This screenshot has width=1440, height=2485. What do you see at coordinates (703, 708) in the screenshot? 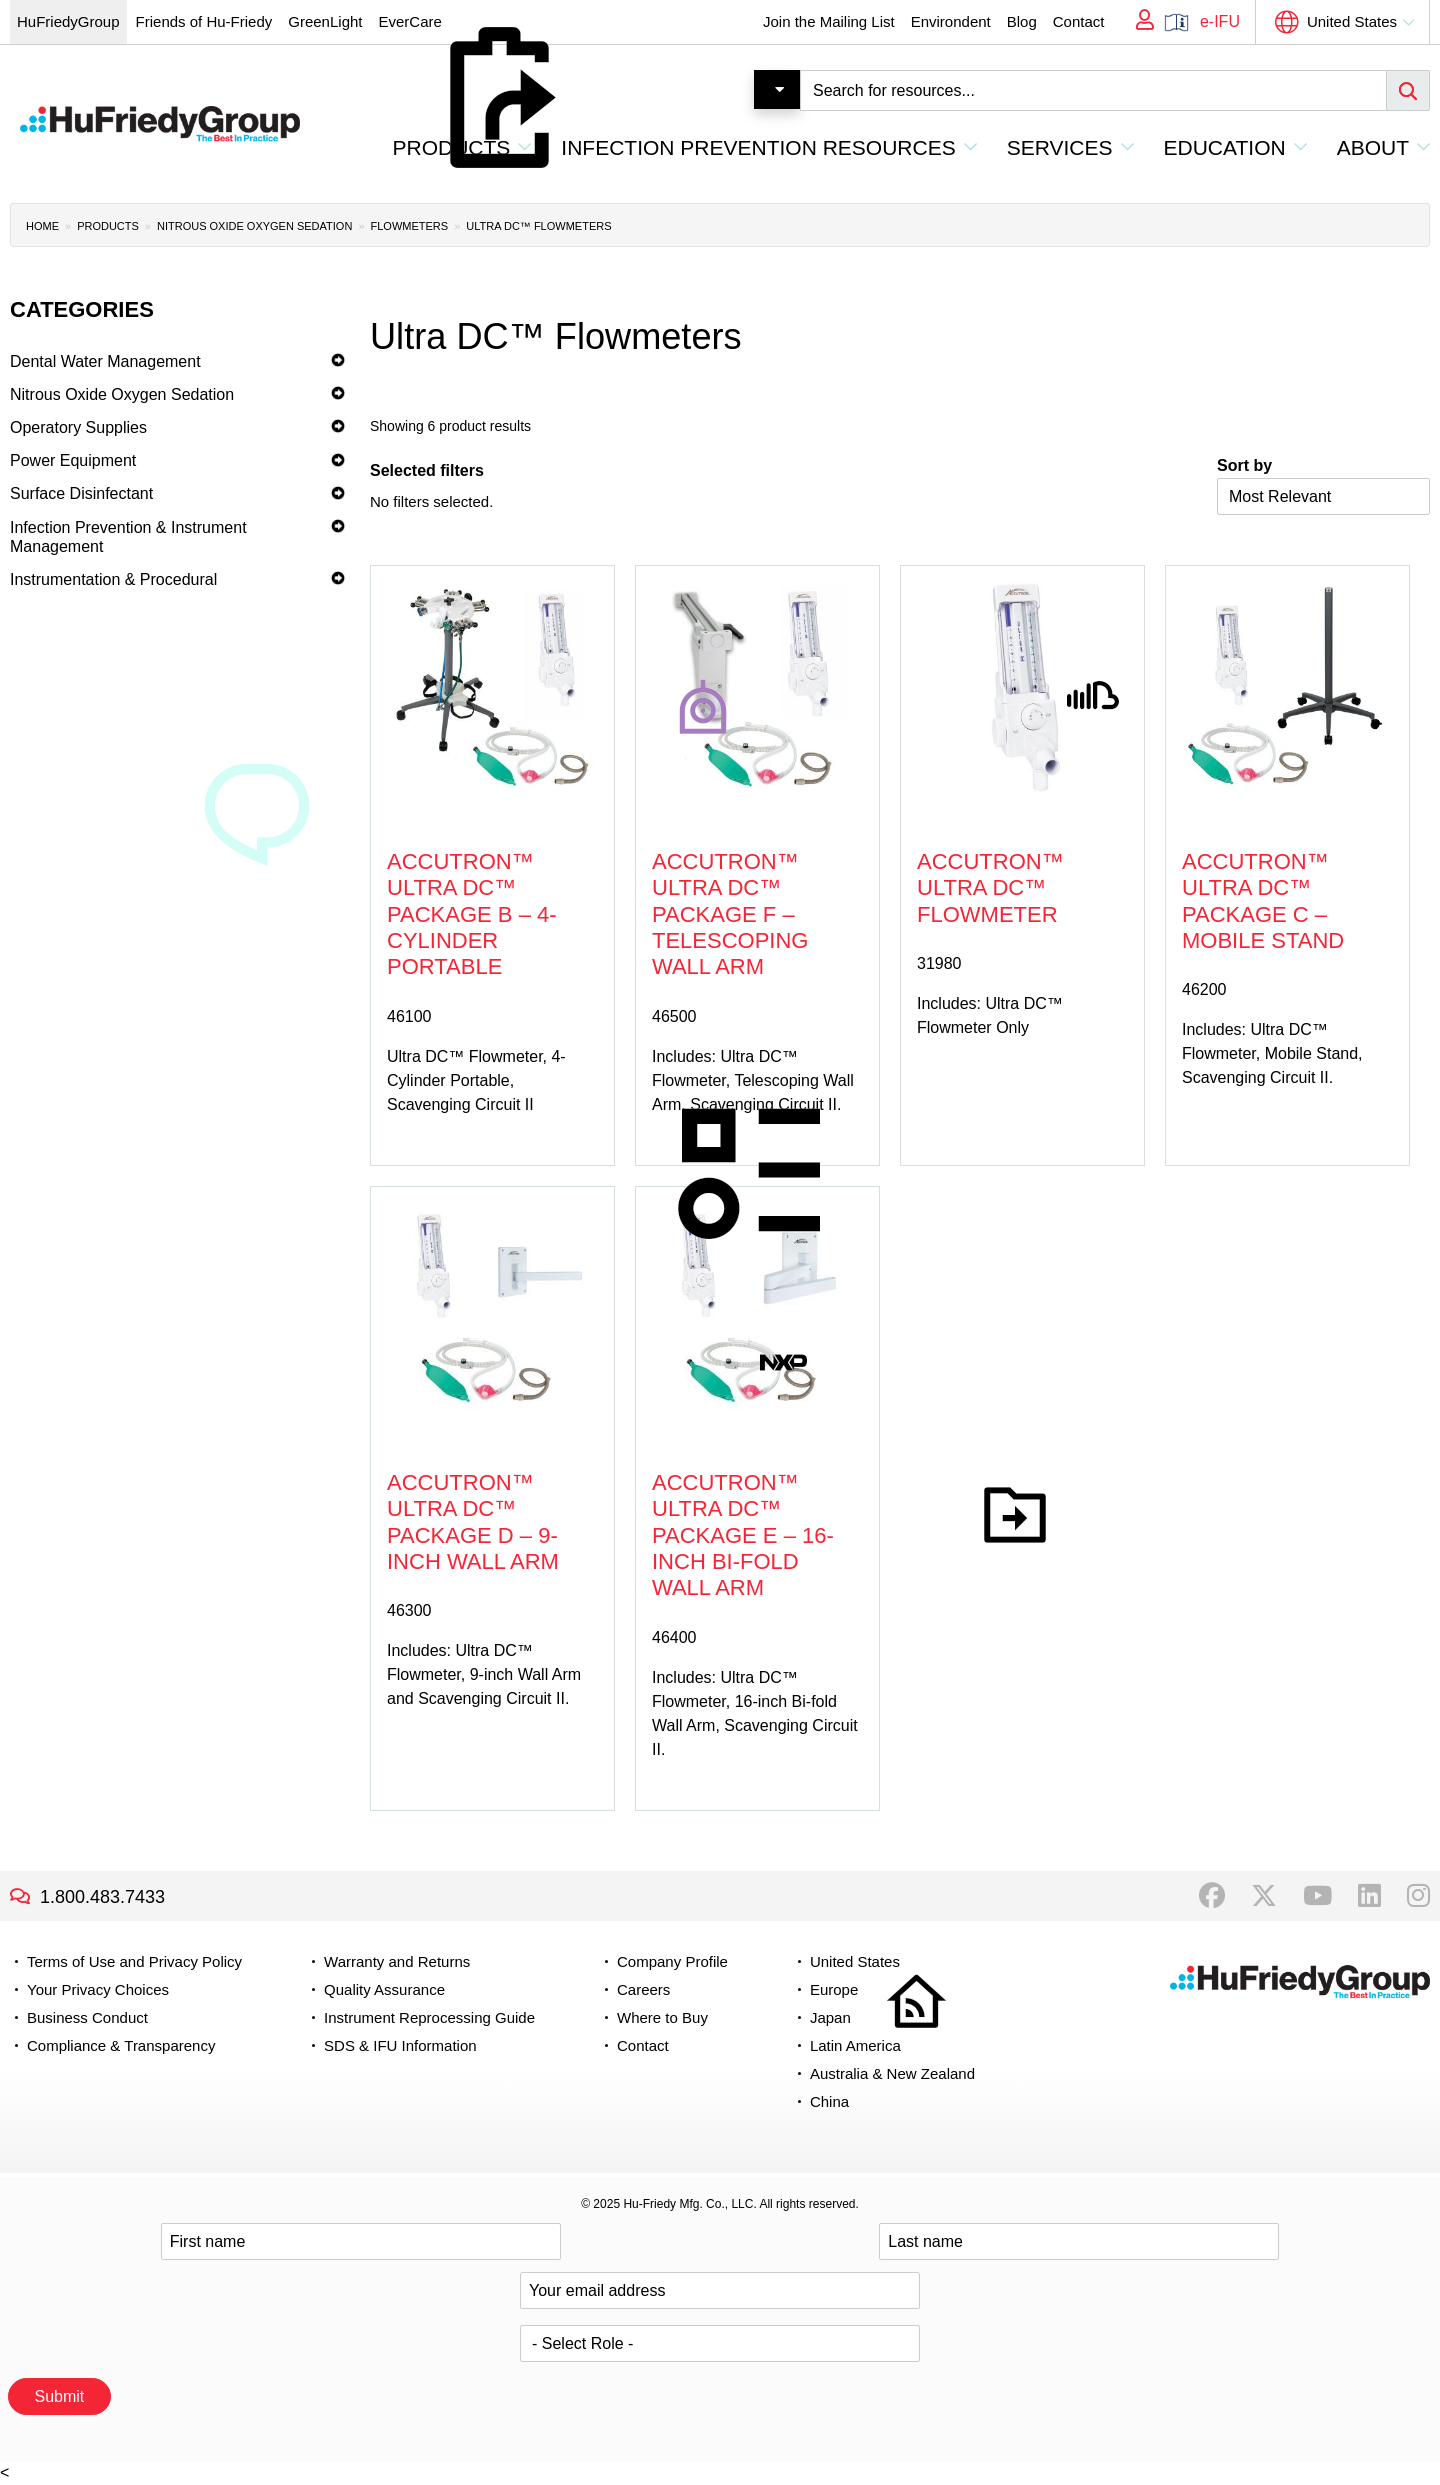
I see `access AI assistant or chatbot feature` at bounding box center [703, 708].